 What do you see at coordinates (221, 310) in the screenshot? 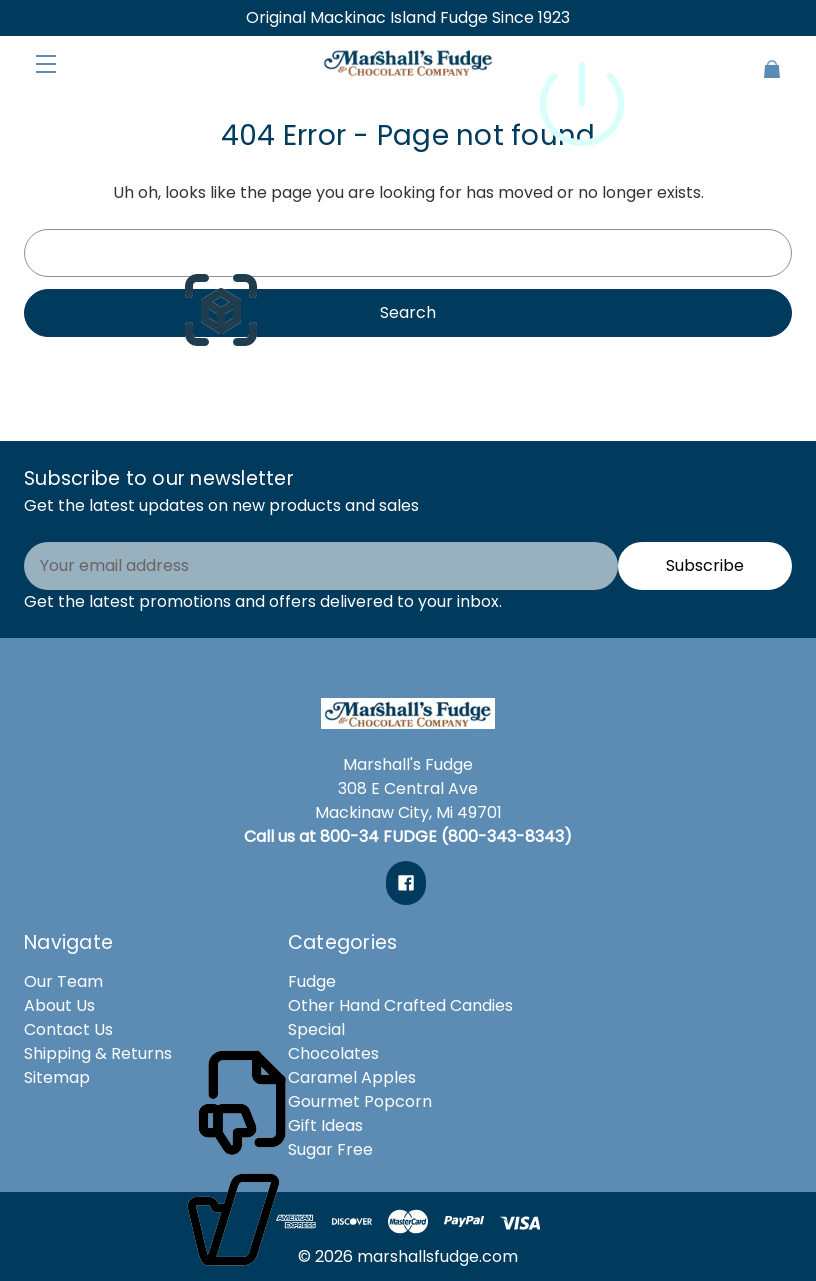
I see `open augmented reality mode` at bounding box center [221, 310].